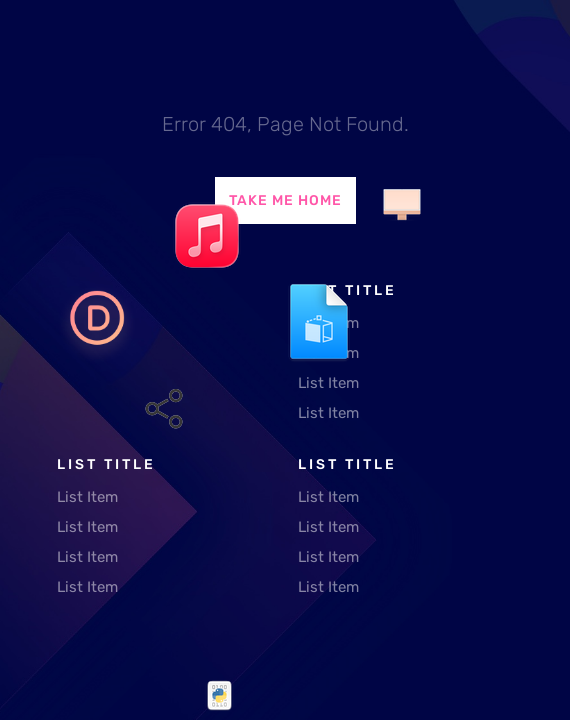 The width and height of the screenshot is (570, 720). Describe the element at coordinates (319, 323) in the screenshot. I see `a DGN file (MicroStation CAD drawing)` at that location.